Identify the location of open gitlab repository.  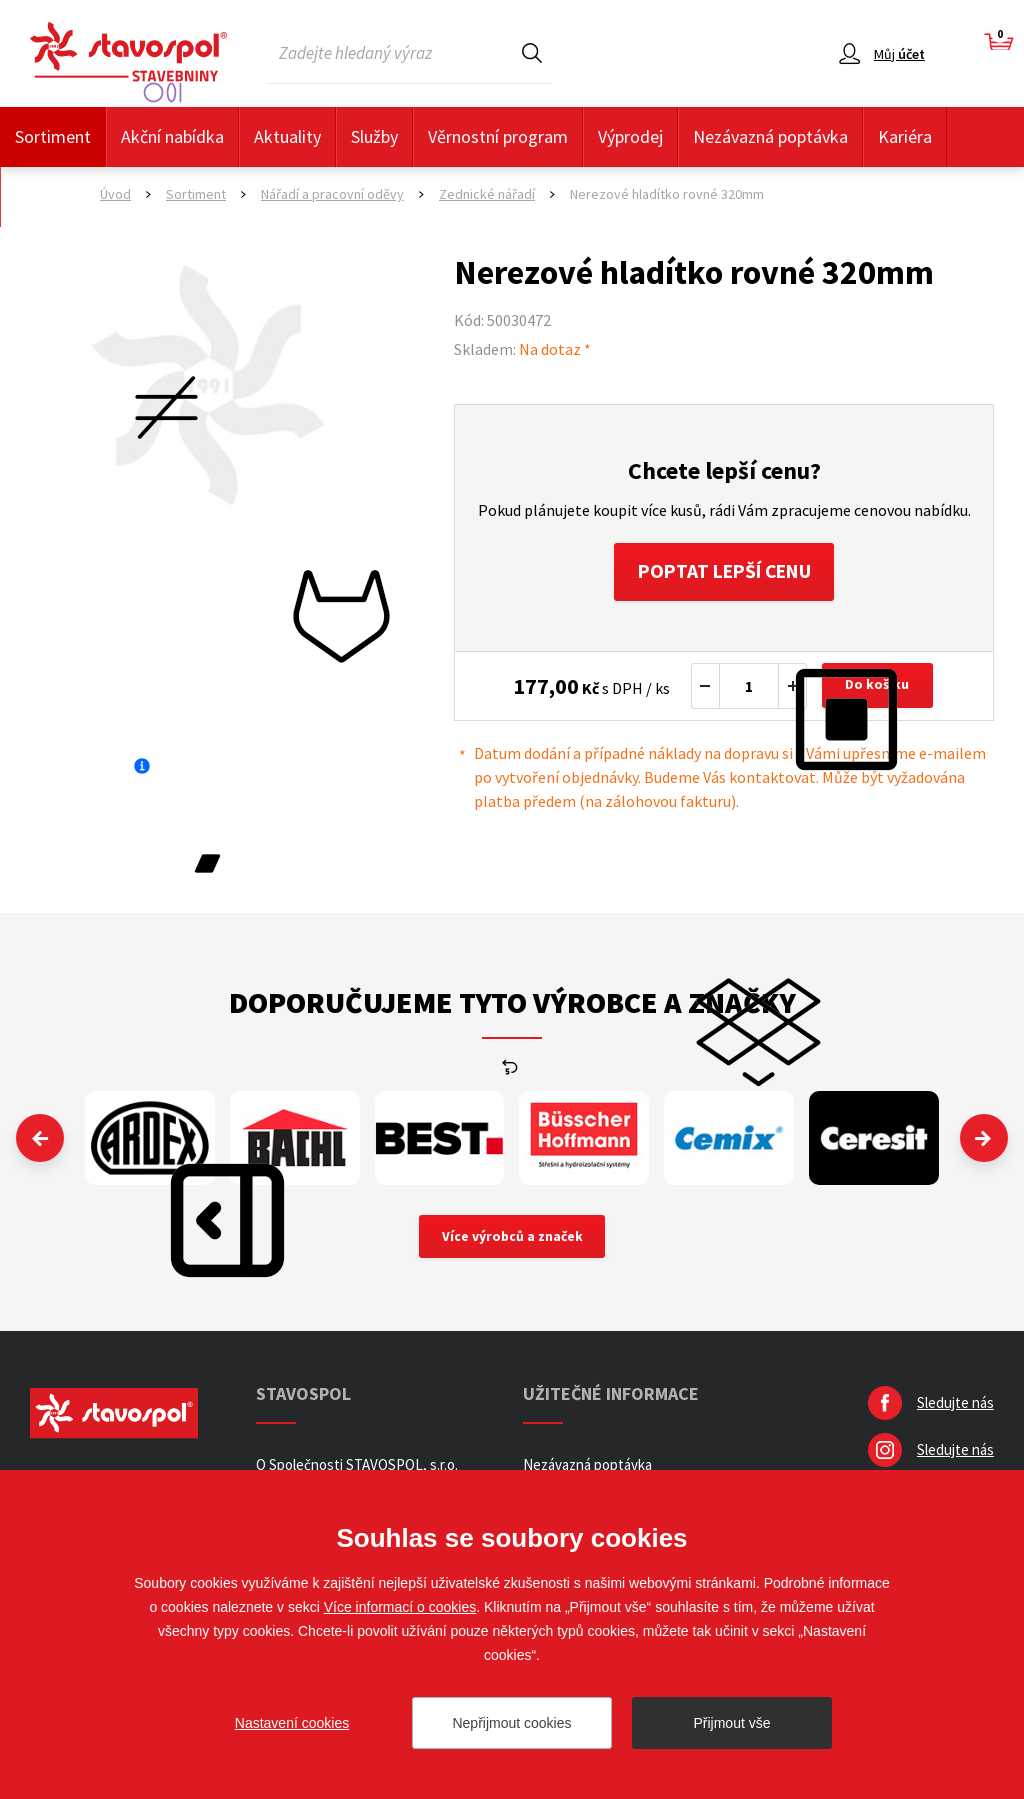
(341, 614).